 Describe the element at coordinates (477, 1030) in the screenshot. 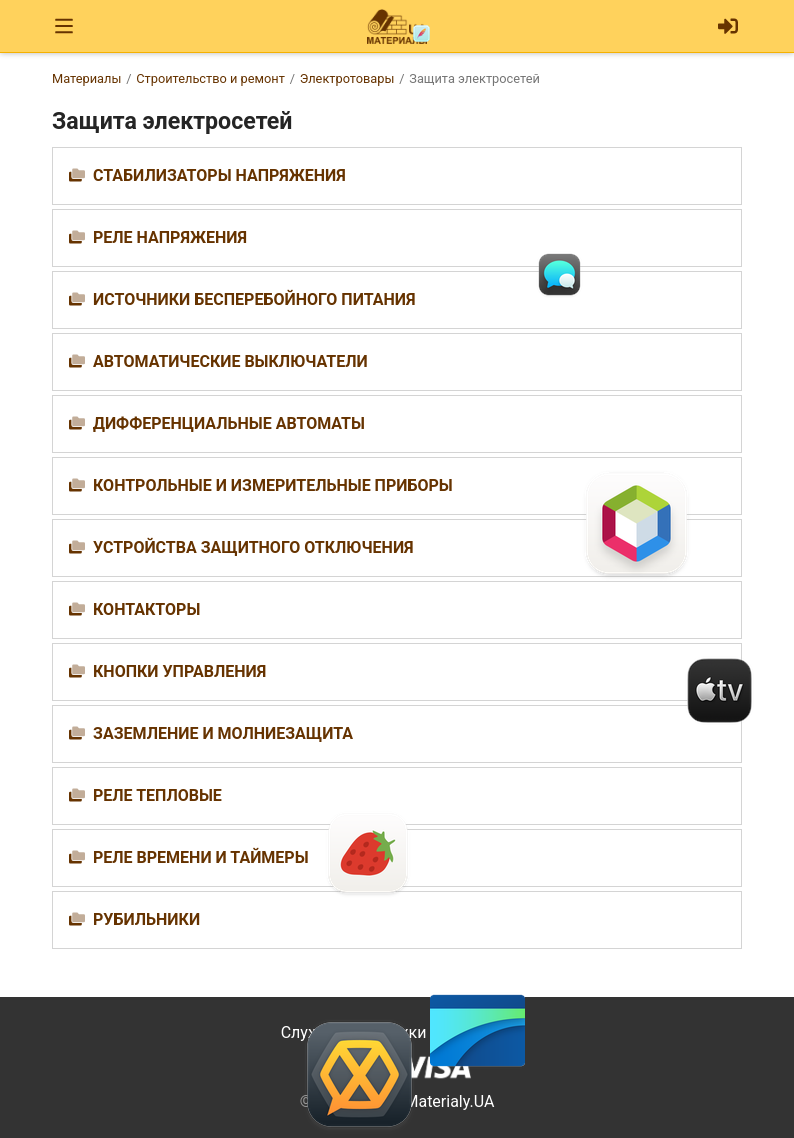

I see `launch microsoft edge webview runtime` at that location.